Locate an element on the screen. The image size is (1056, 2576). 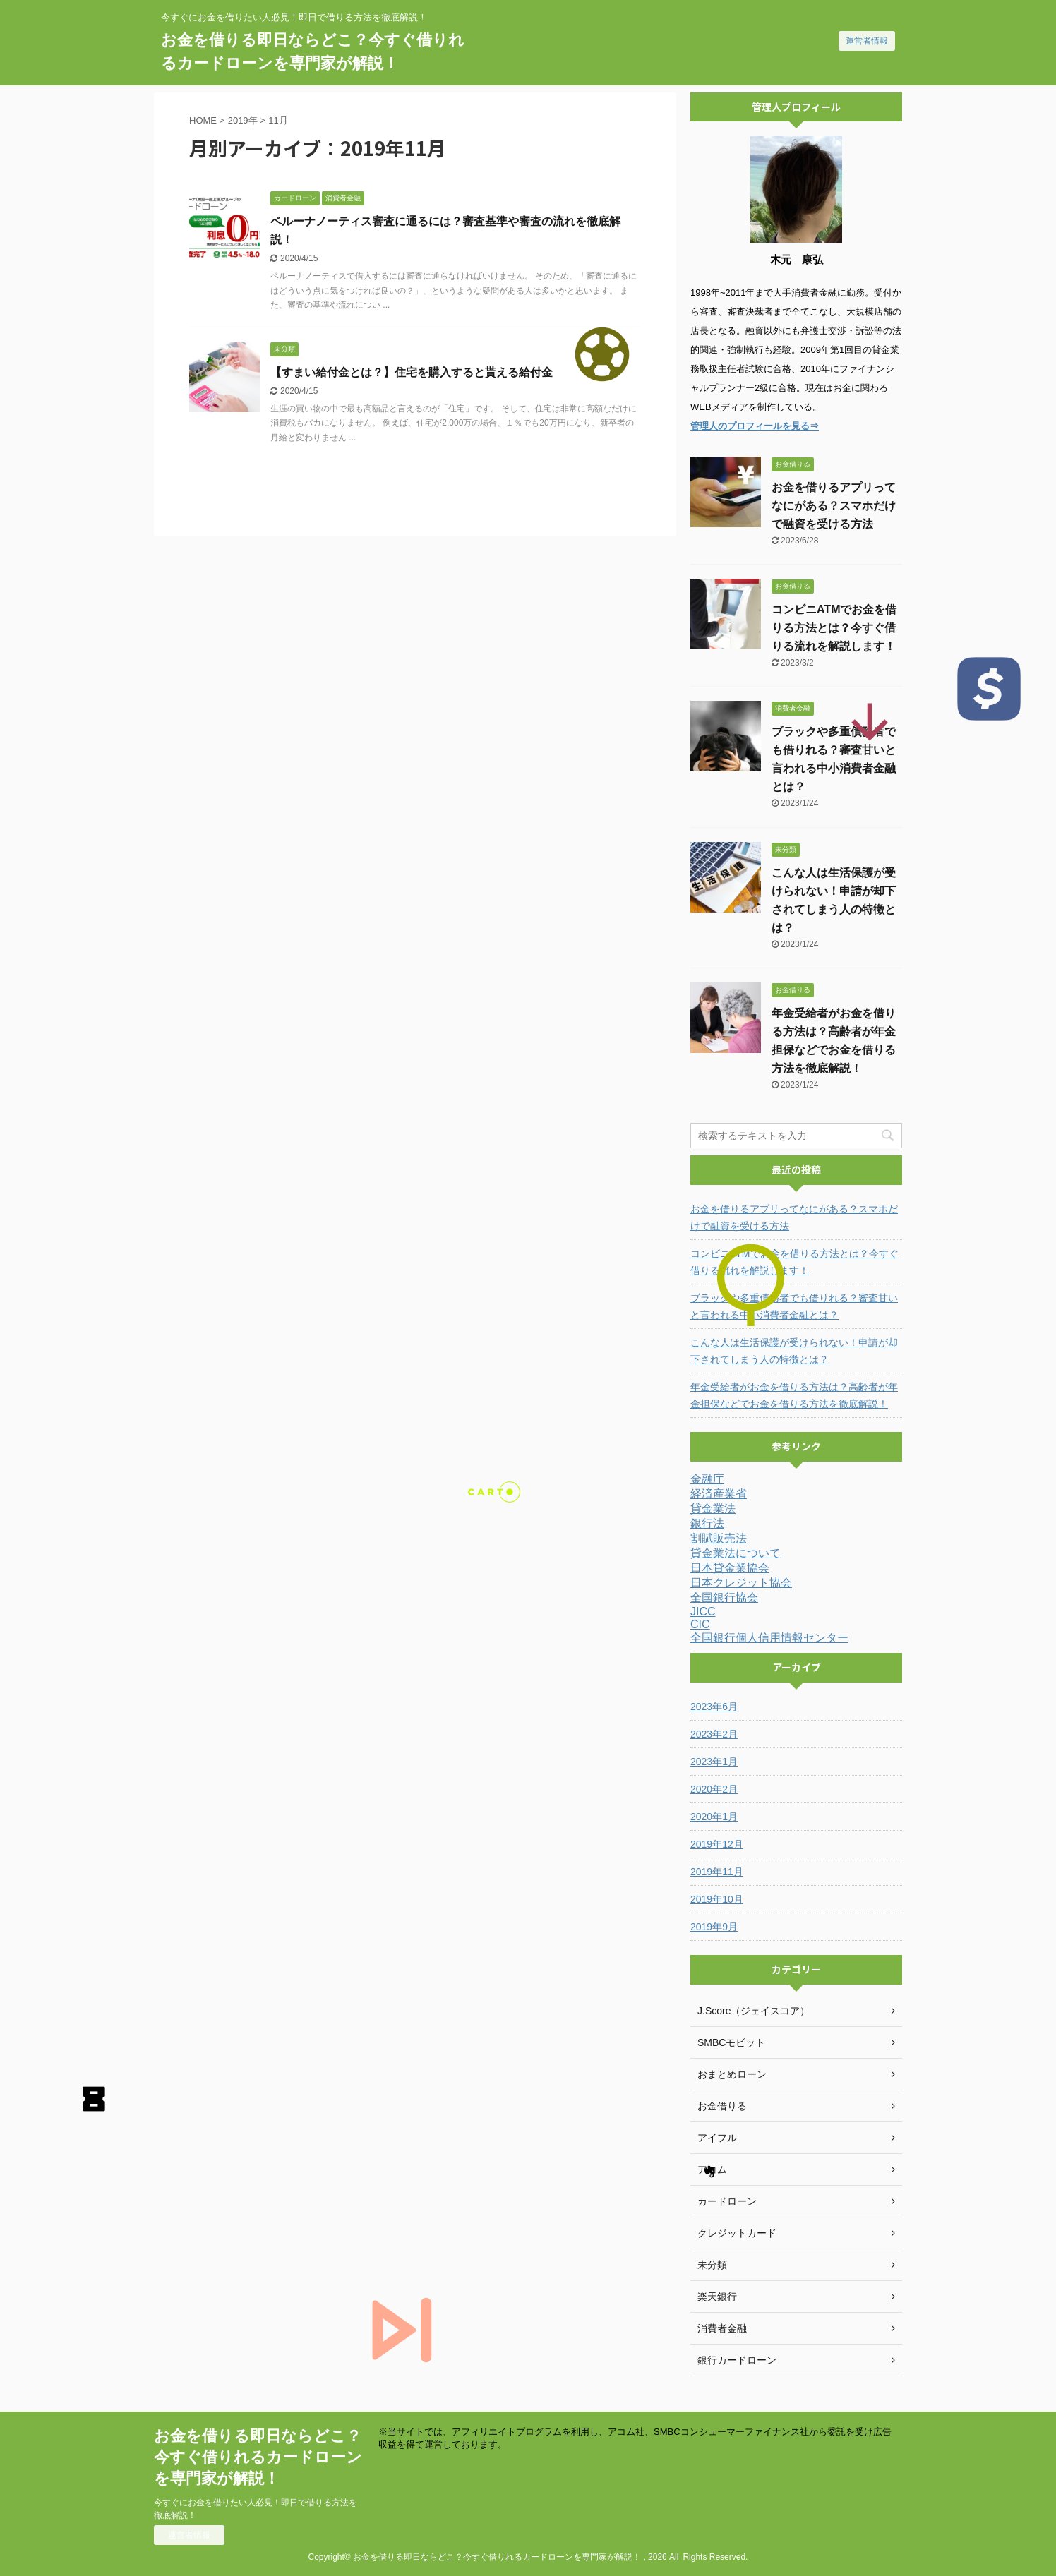
apply a coupon or discount code is located at coordinates (94, 2099).